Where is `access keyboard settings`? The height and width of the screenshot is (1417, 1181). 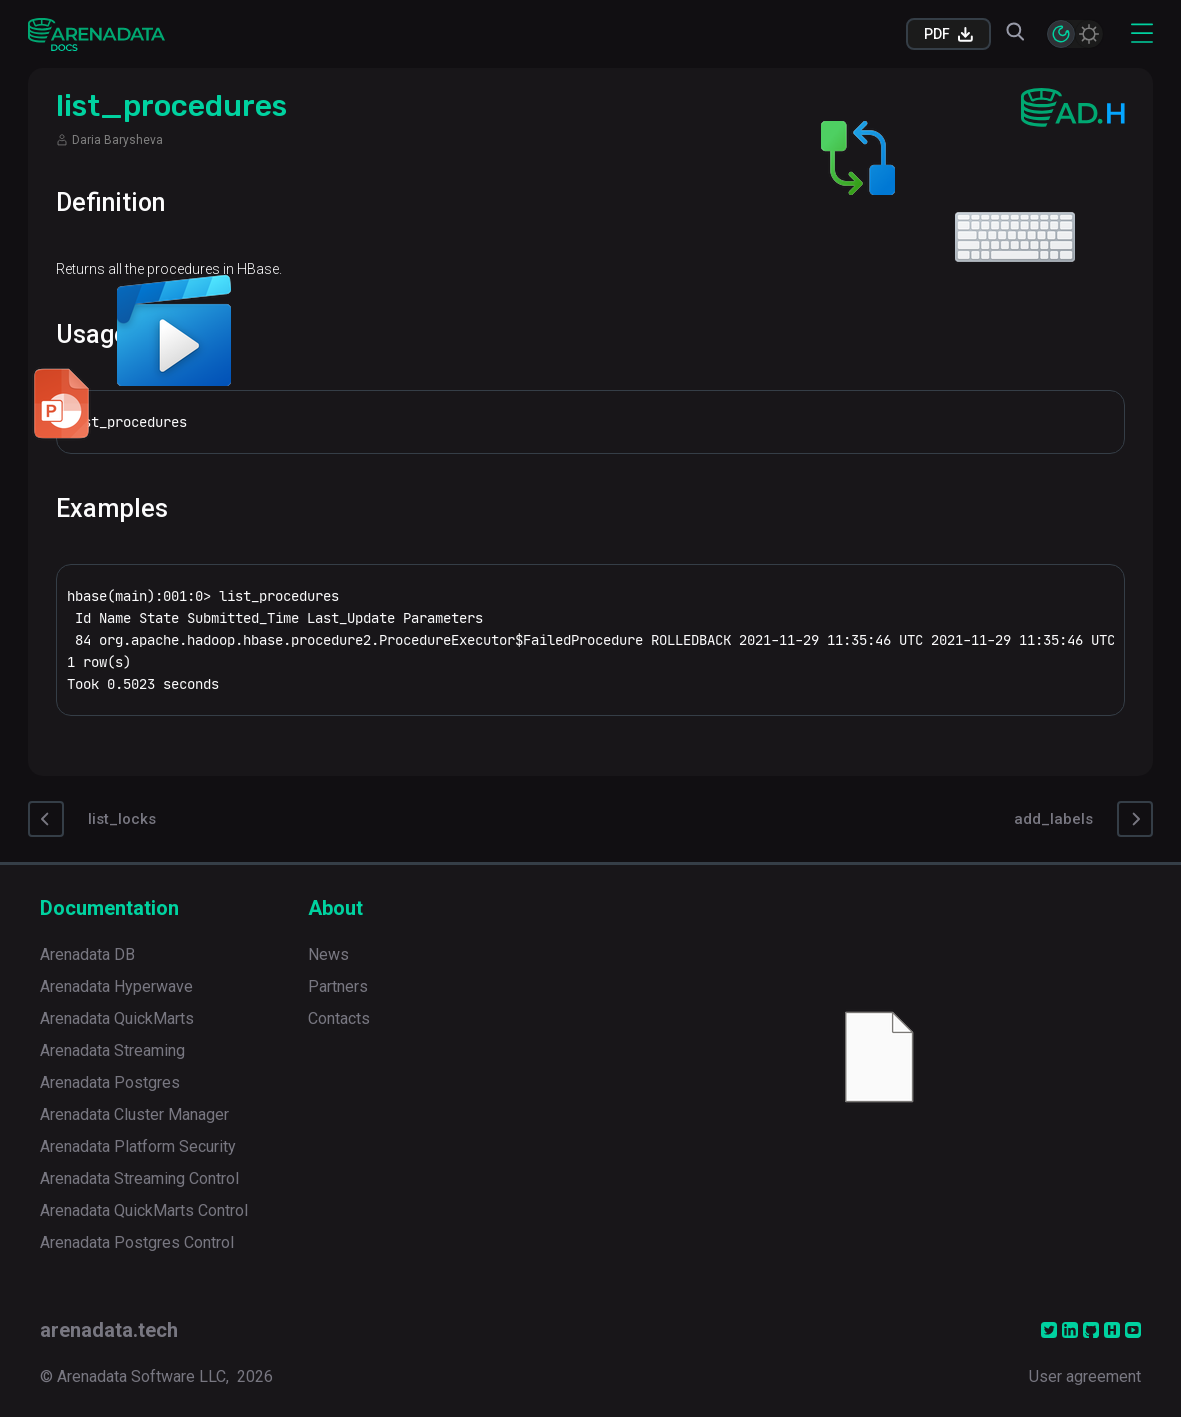
access keyboard settings is located at coordinates (1015, 237).